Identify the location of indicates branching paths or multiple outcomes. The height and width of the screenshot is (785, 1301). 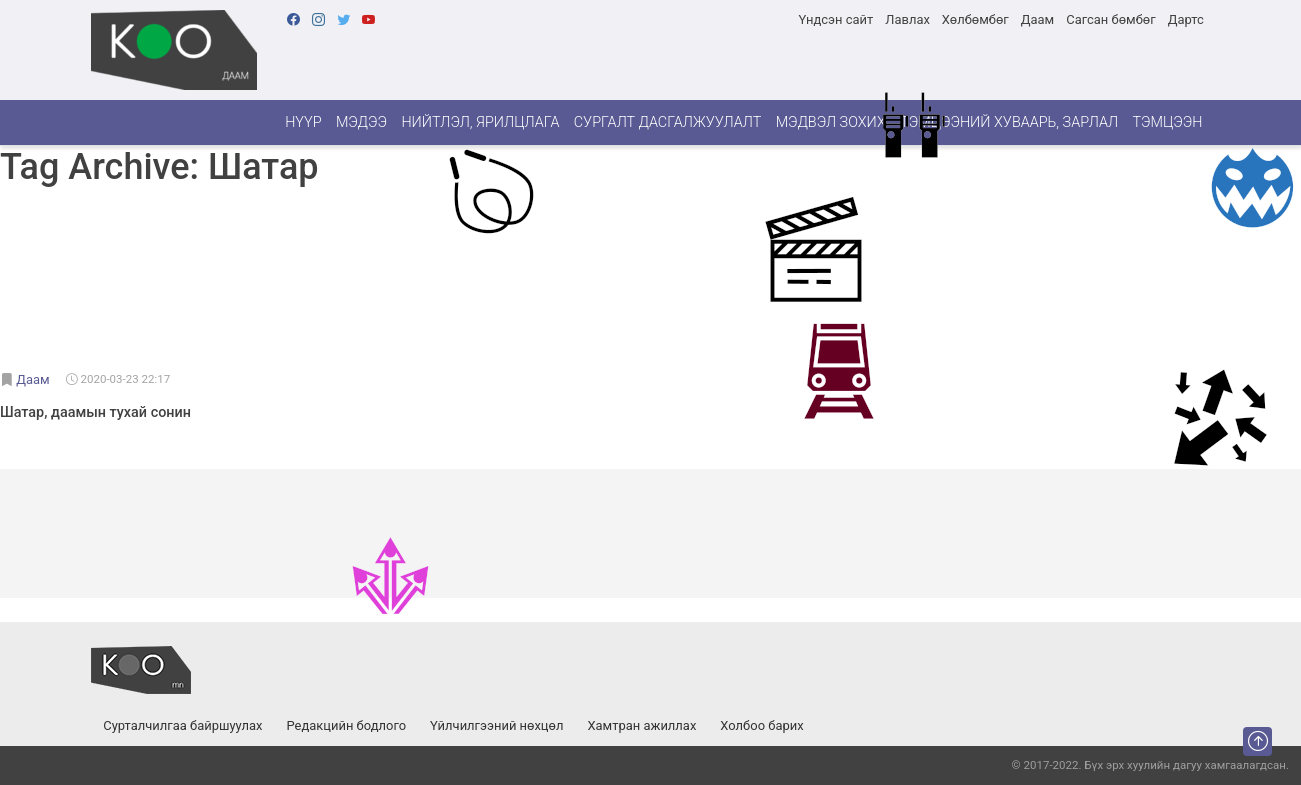
(390, 576).